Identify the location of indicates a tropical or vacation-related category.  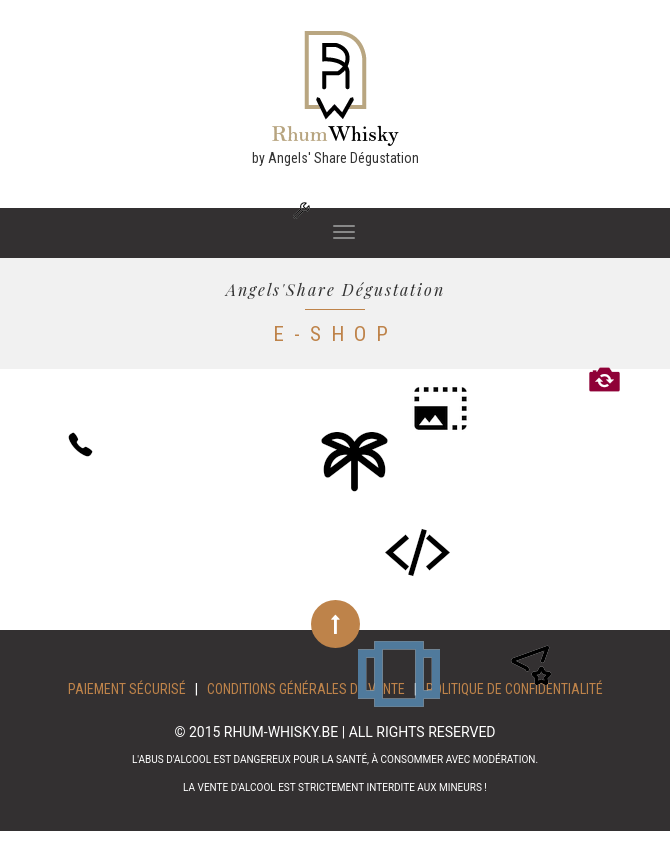
(354, 460).